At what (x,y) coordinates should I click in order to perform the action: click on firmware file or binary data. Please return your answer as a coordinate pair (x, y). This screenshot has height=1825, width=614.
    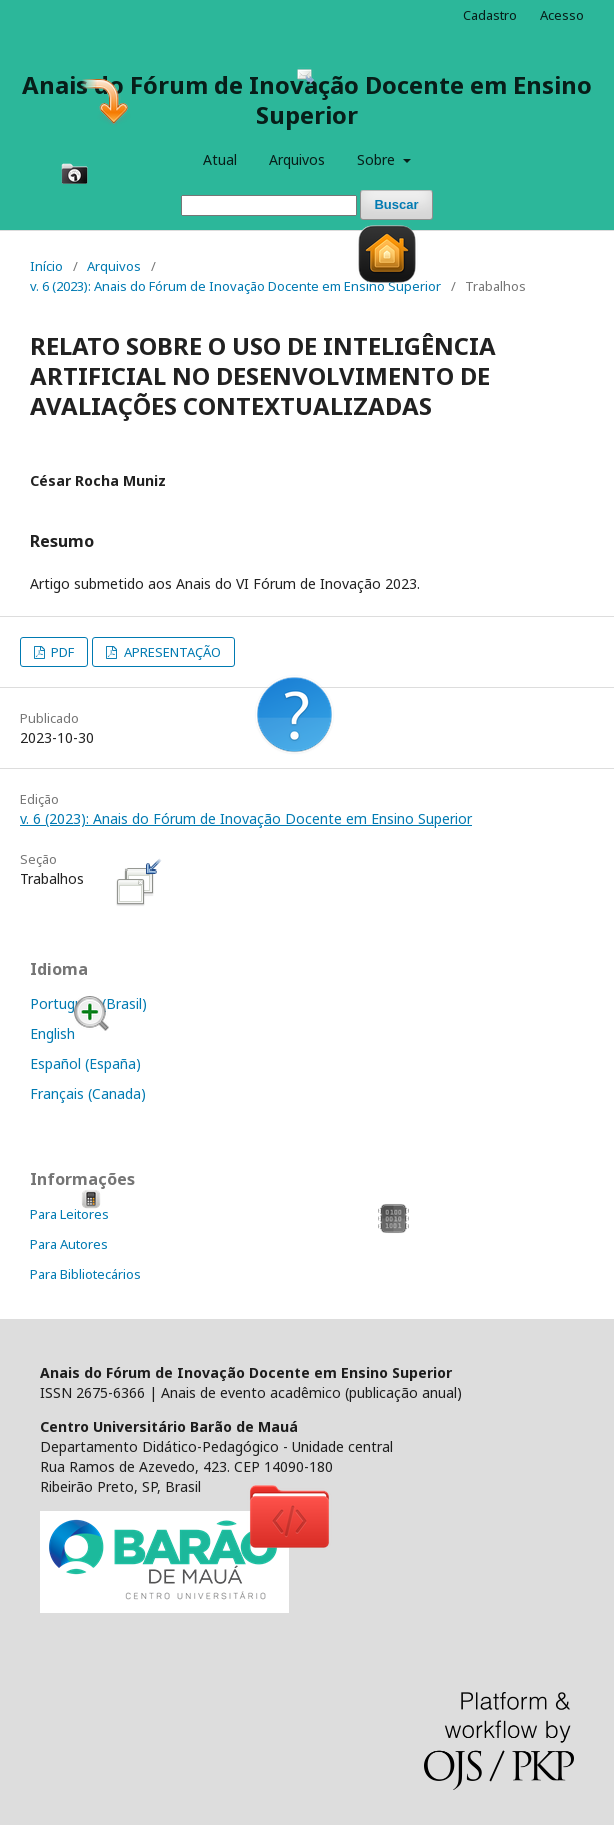
    Looking at the image, I should click on (393, 1218).